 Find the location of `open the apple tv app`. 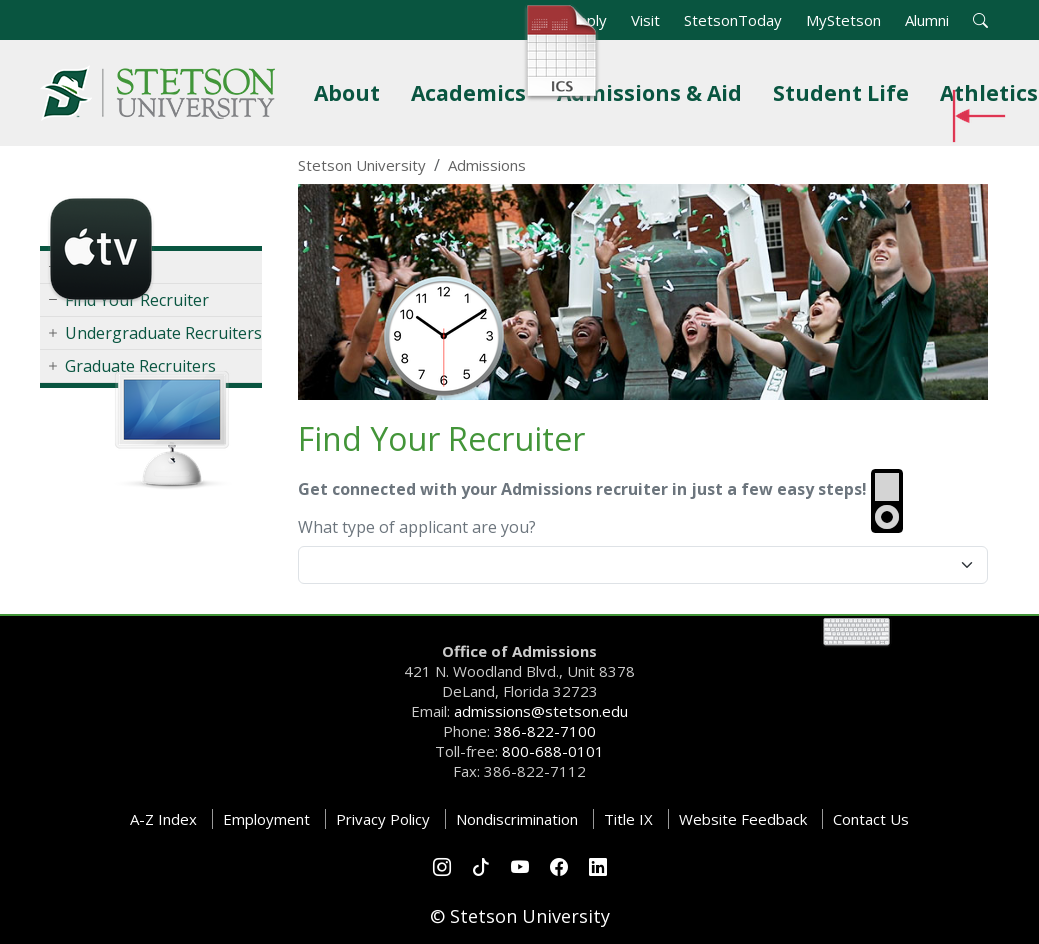

open the apple tv app is located at coordinates (101, 249).